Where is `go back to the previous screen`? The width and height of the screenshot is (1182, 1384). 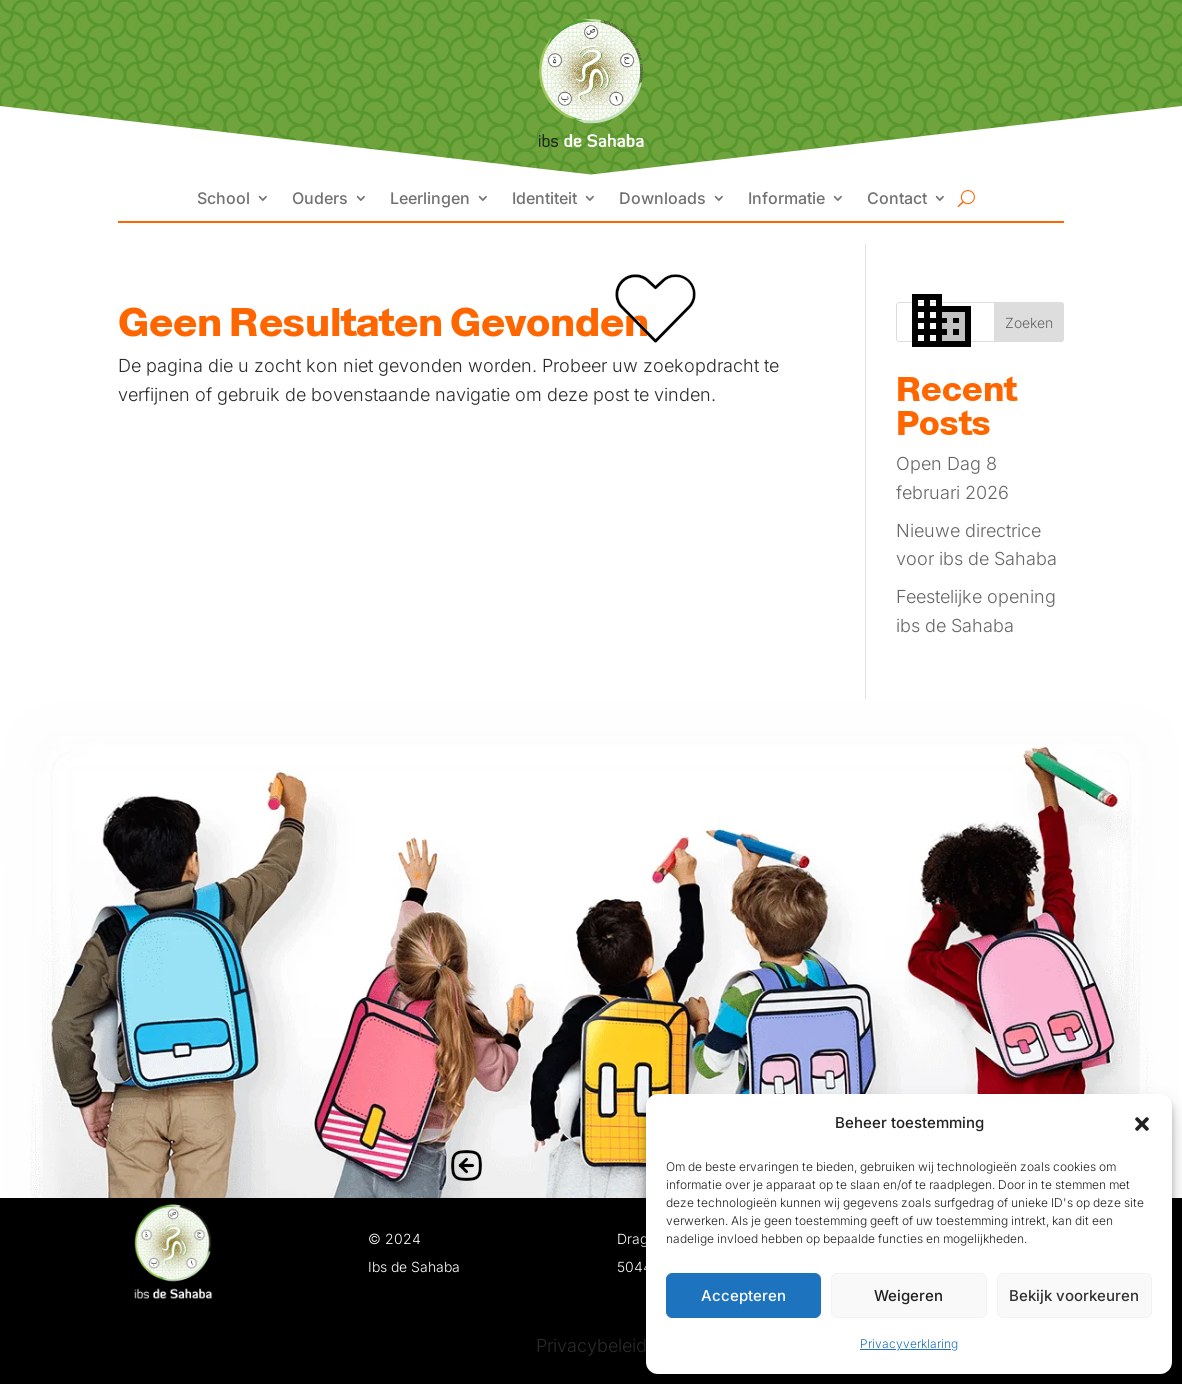 go back to the previous screen is located at coordinates (466, 1165).